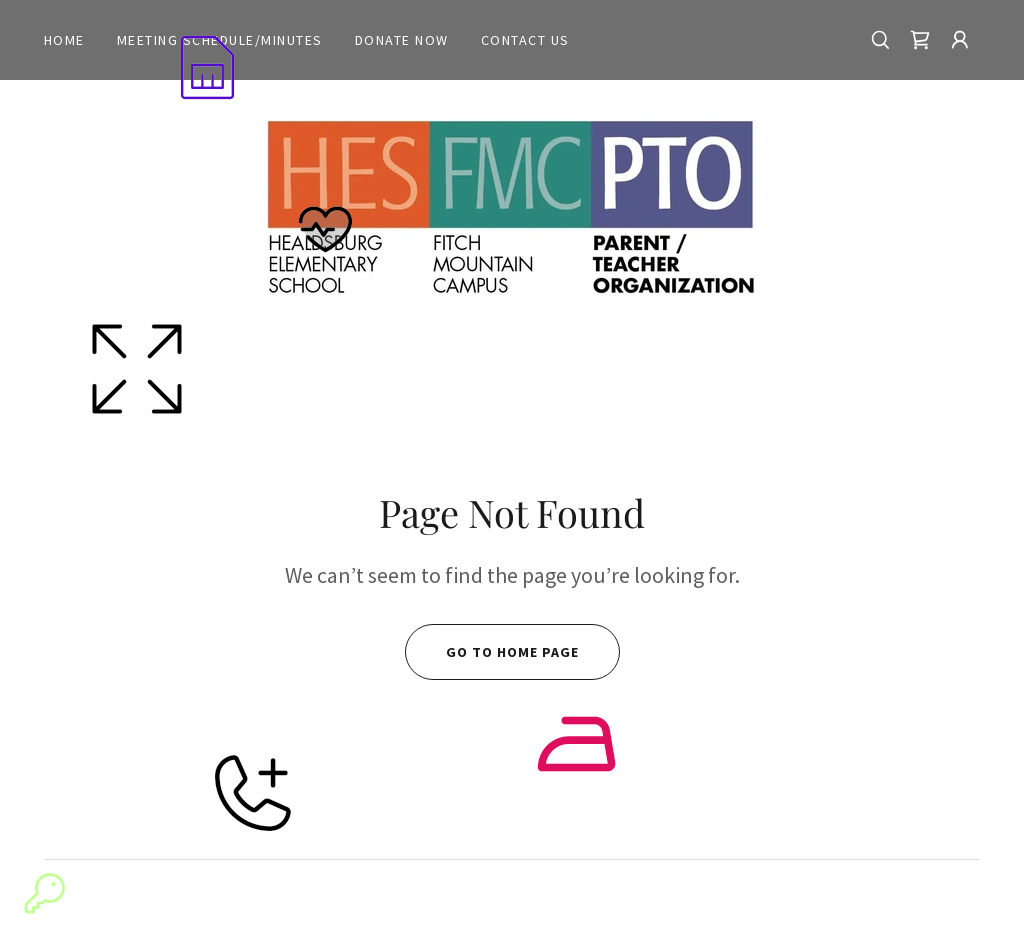 Image resolution: width=1024 pixels, height=940 pixels. I want to click on manage sim card settings, so click(207, 67).